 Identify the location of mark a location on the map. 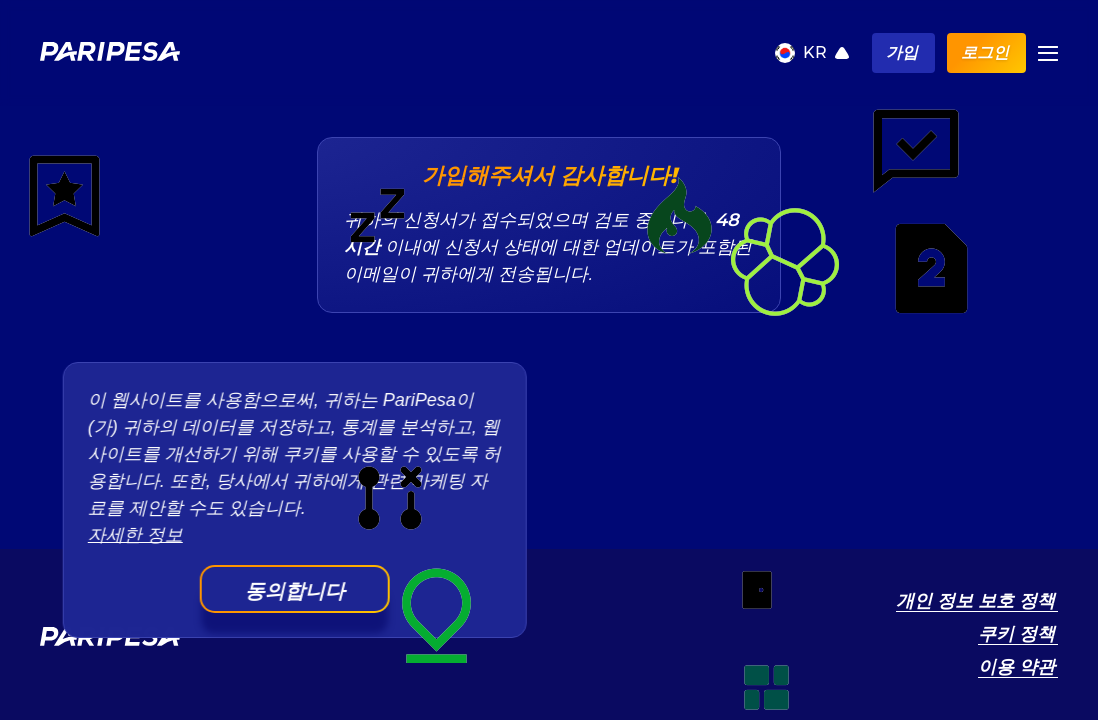
(436, 611).